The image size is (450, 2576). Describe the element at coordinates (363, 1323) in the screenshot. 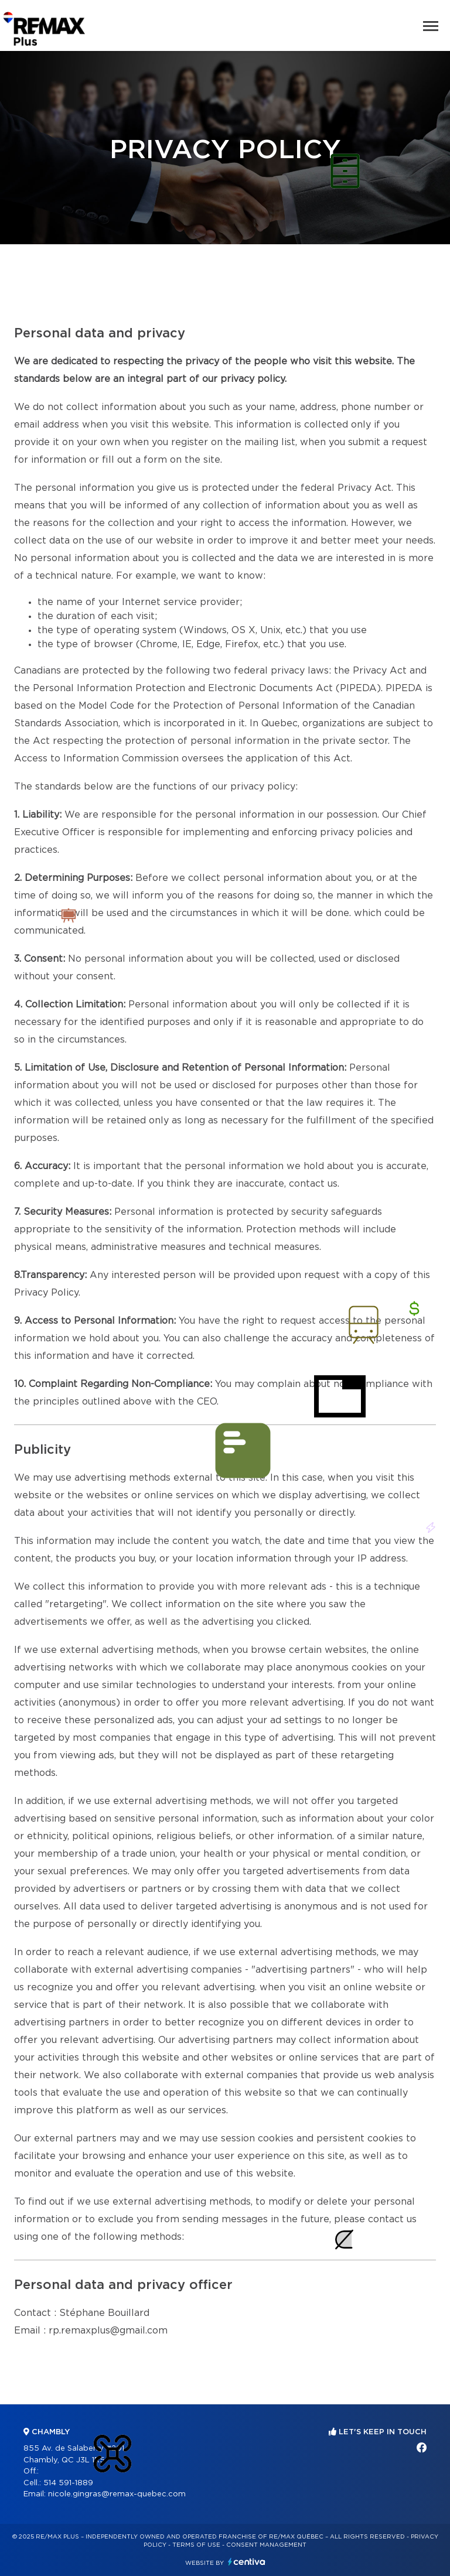

I see `access train or rail transit options` at that location.